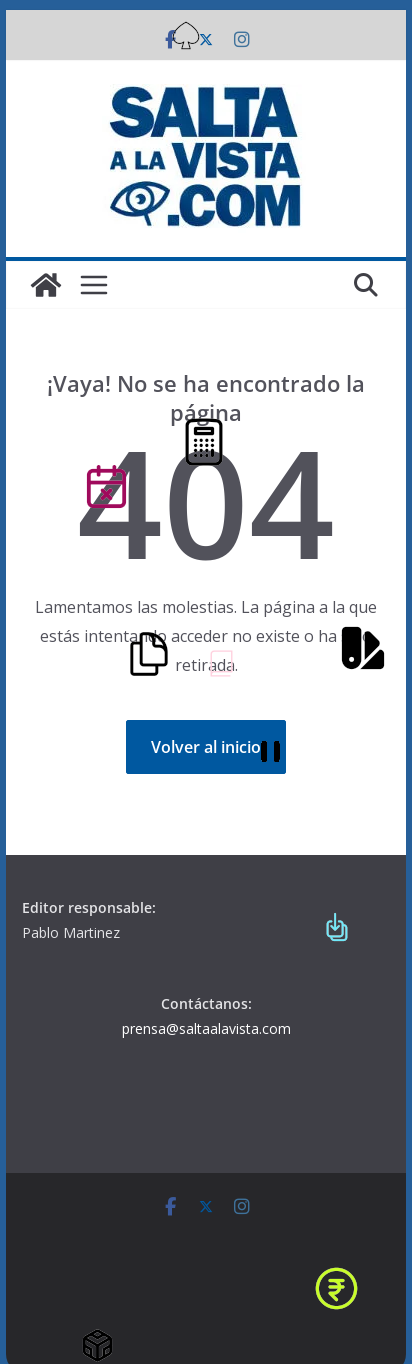 This screenshot has width=412, height=1364. What do you see at coordinates (363, 648) in the screenshot?
I see `access color palette or theme options` at bounding box center [363, 648].